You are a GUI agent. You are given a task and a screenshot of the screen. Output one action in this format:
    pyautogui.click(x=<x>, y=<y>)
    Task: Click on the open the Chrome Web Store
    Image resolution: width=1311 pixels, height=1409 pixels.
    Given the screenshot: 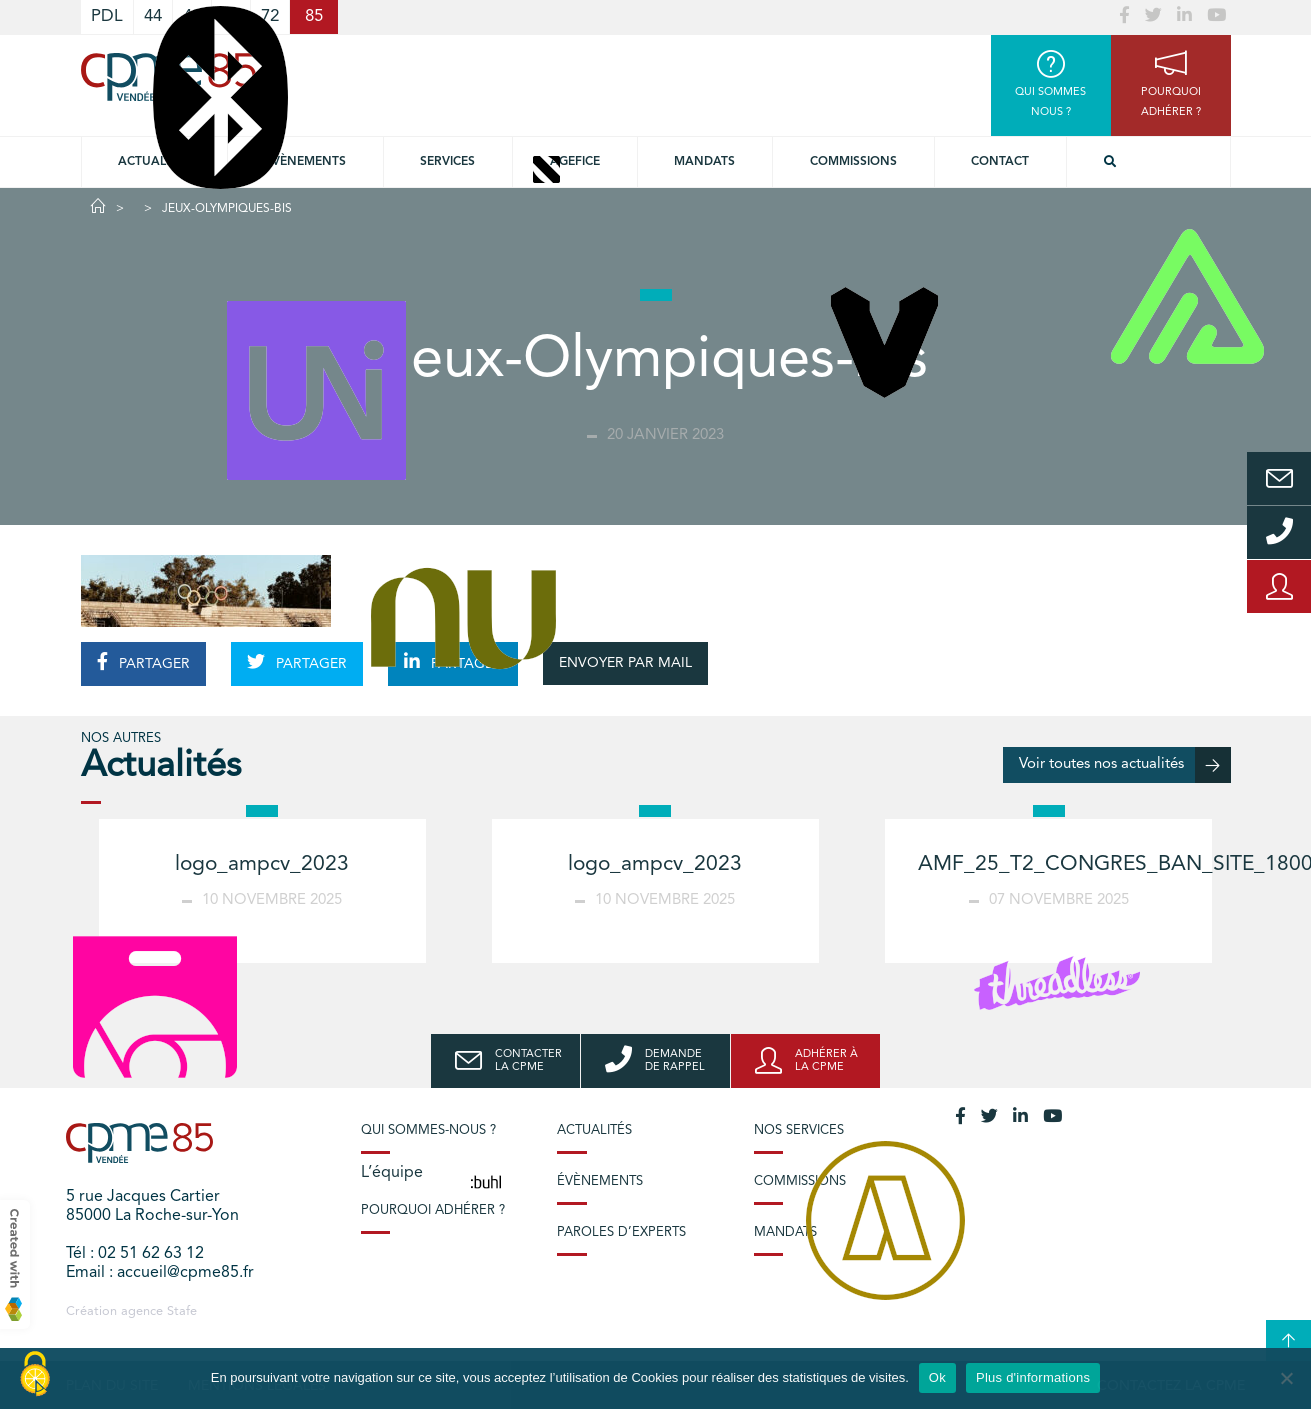 What is the action you would take?
    pyautogui.click(x=155, y=1007)
    